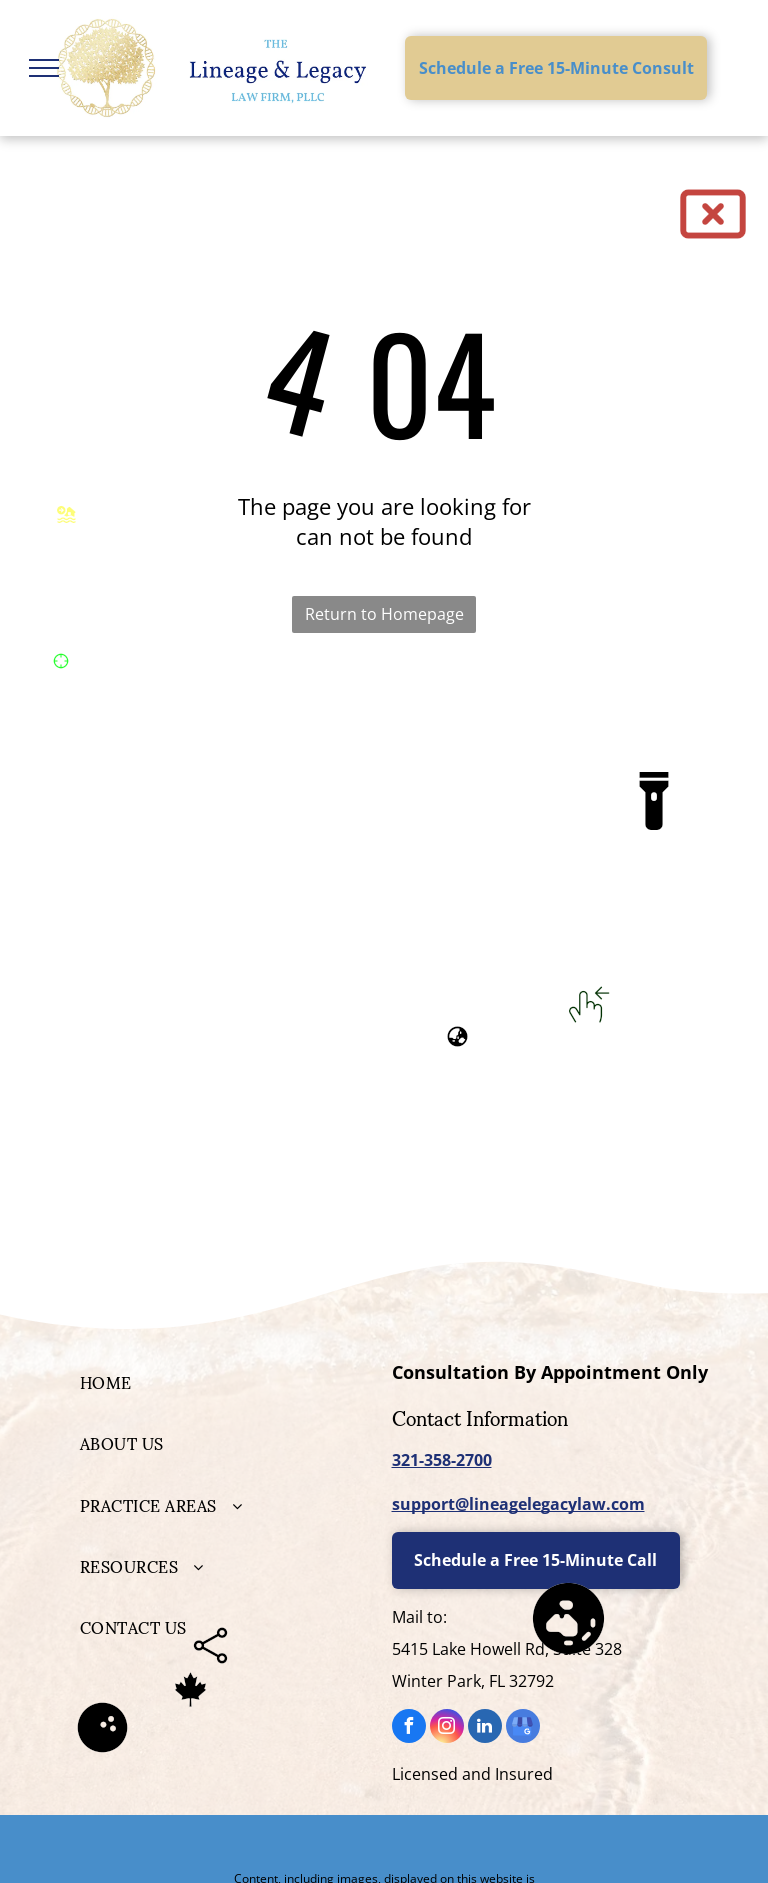  What do you see at coordinates (61, 661) in the screenshot?
I see `center map on current location` at bounding box center [61, 661].